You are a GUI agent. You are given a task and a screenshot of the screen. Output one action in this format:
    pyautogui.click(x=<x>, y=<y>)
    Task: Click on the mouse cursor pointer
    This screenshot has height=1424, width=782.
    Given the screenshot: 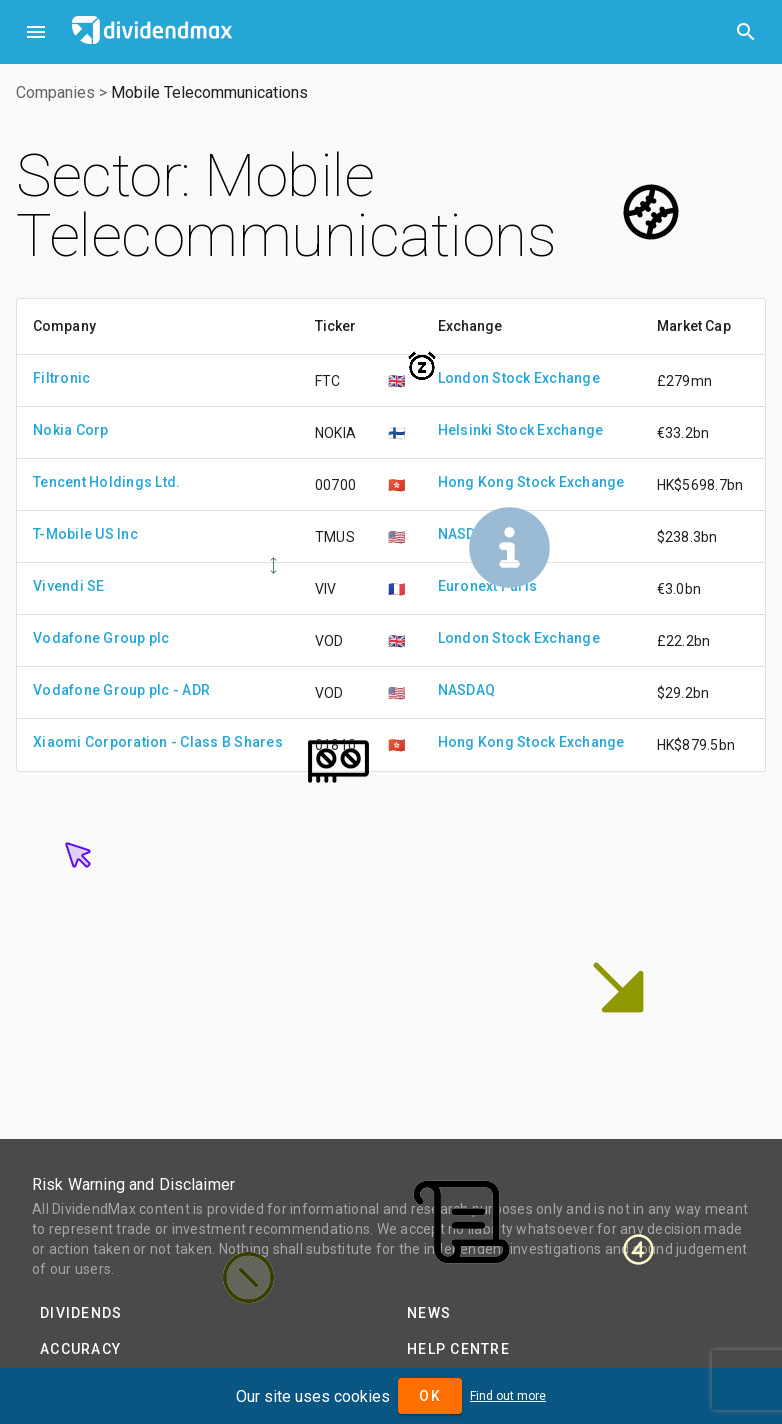 What is the action you would take?
    pyautogui.click(x=78, y=855)
    